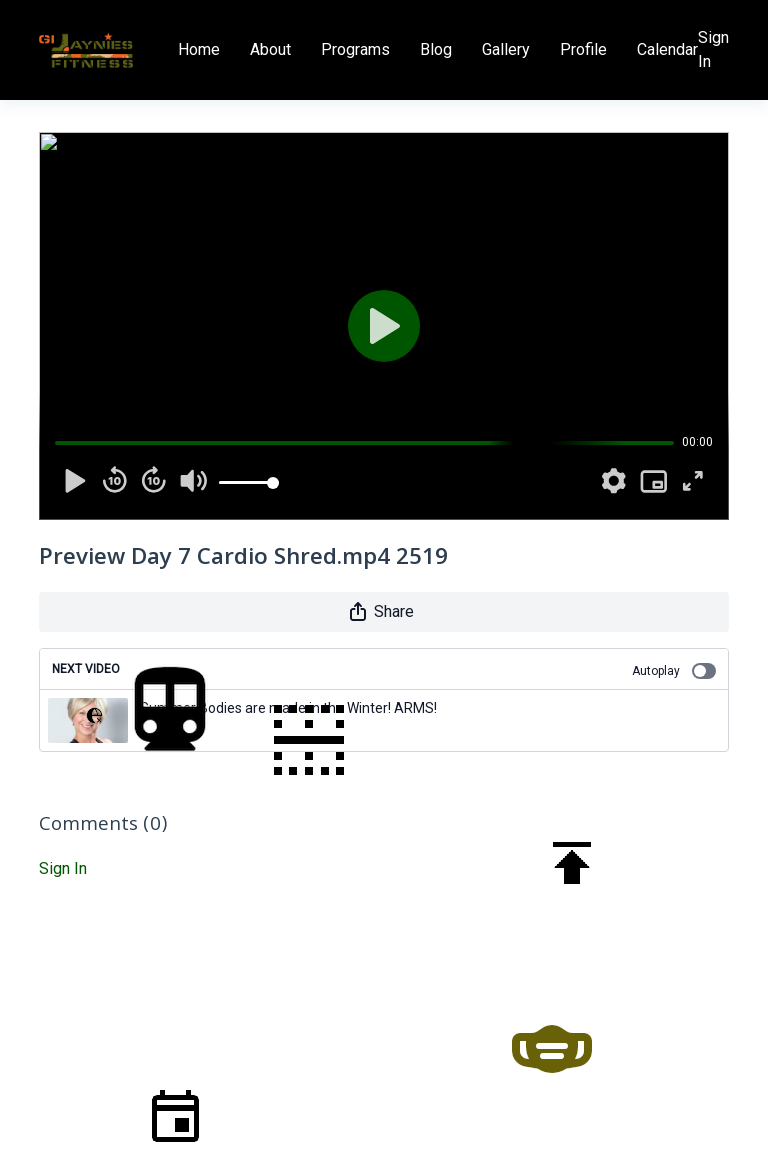 This screenshot has height=1172, width=768. What do you see at coordinates (175, 1118) in the screenshot?
I see `add a calendar event` at bounding box center [175, 1118].